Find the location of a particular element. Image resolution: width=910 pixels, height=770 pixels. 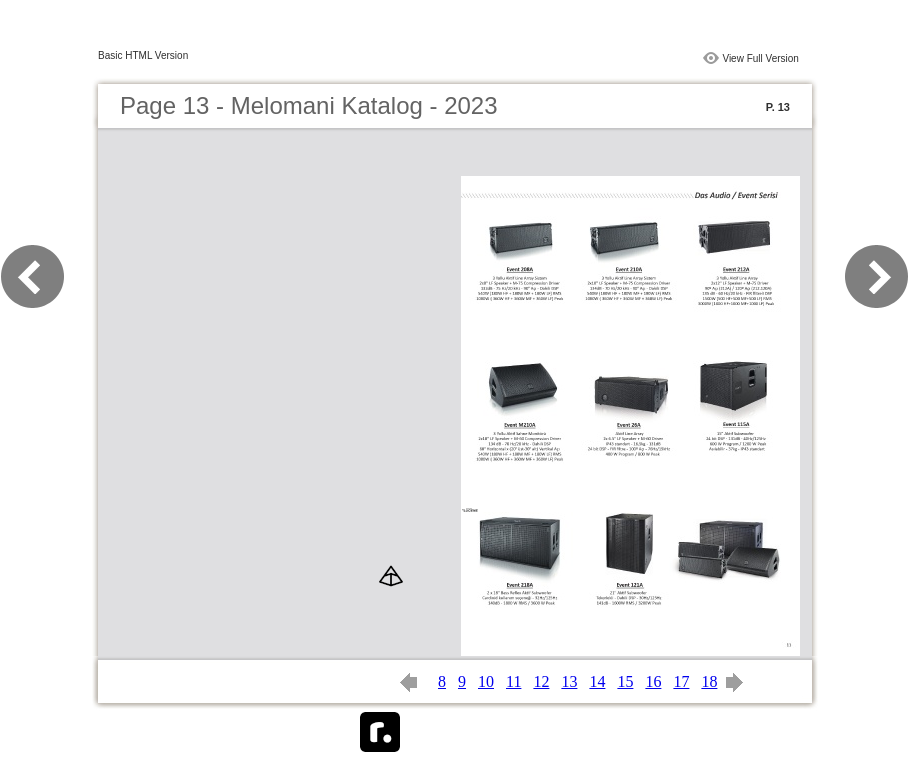

open roadmap.sh website or app is located at coordinates (380, 732).